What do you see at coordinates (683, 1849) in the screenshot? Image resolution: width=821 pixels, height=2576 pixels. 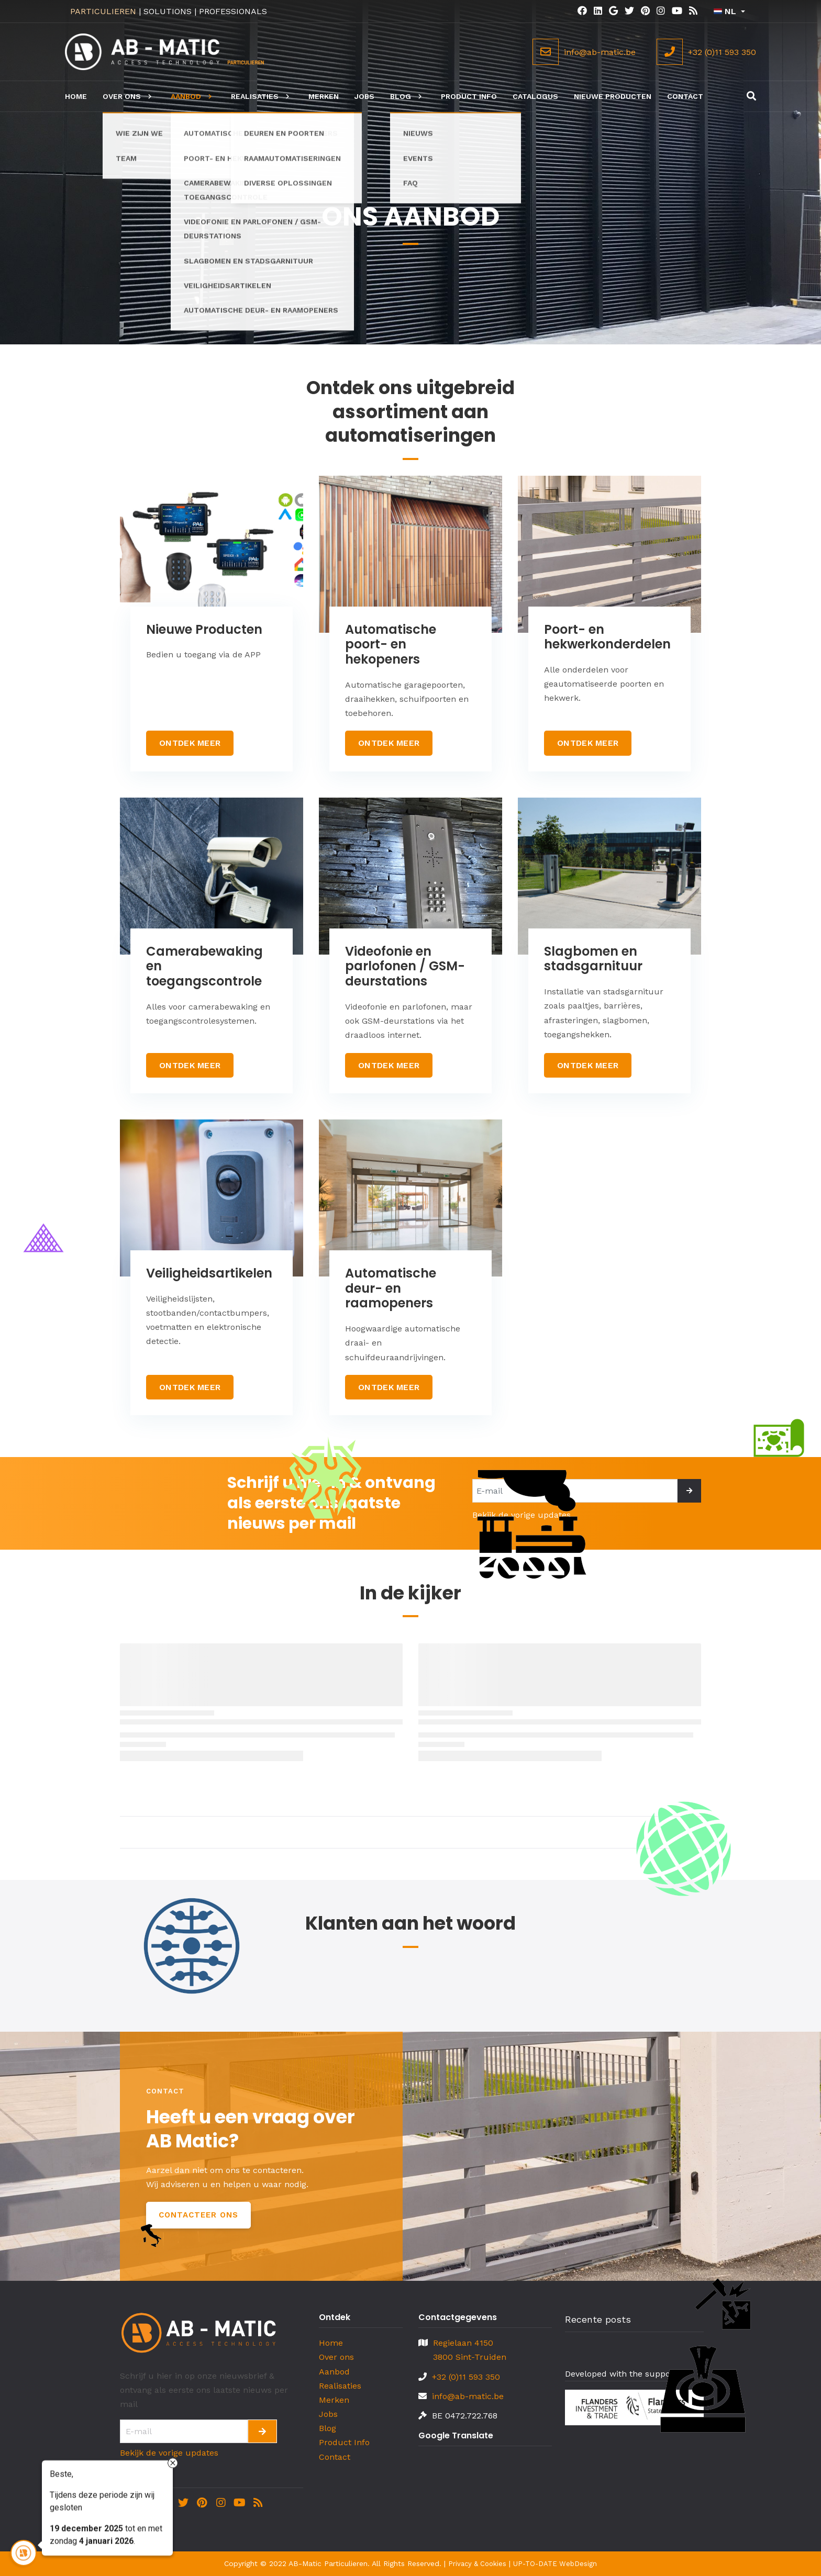 I see `access global or network settings` at bounding box center [683, 1849].